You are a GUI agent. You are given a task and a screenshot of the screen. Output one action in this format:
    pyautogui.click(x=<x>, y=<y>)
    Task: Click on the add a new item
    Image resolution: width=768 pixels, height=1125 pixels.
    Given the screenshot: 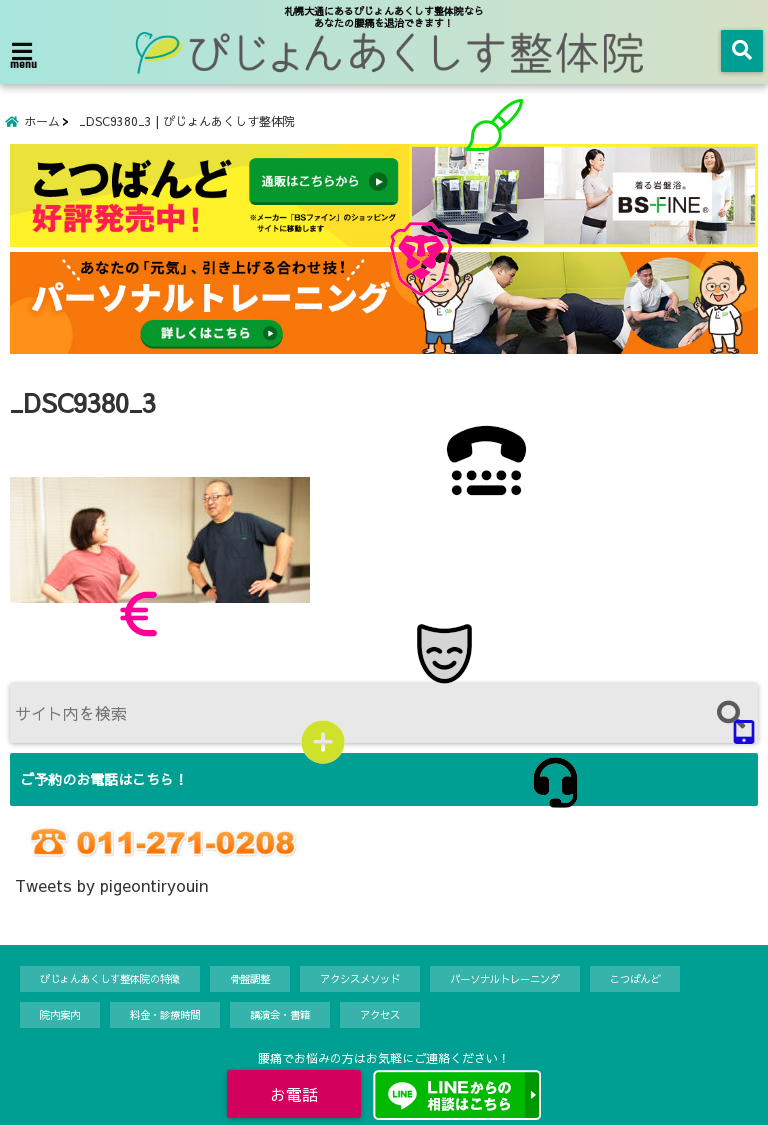 What is the action you would take?
    pyautogui.click(x=323, y=742)
    